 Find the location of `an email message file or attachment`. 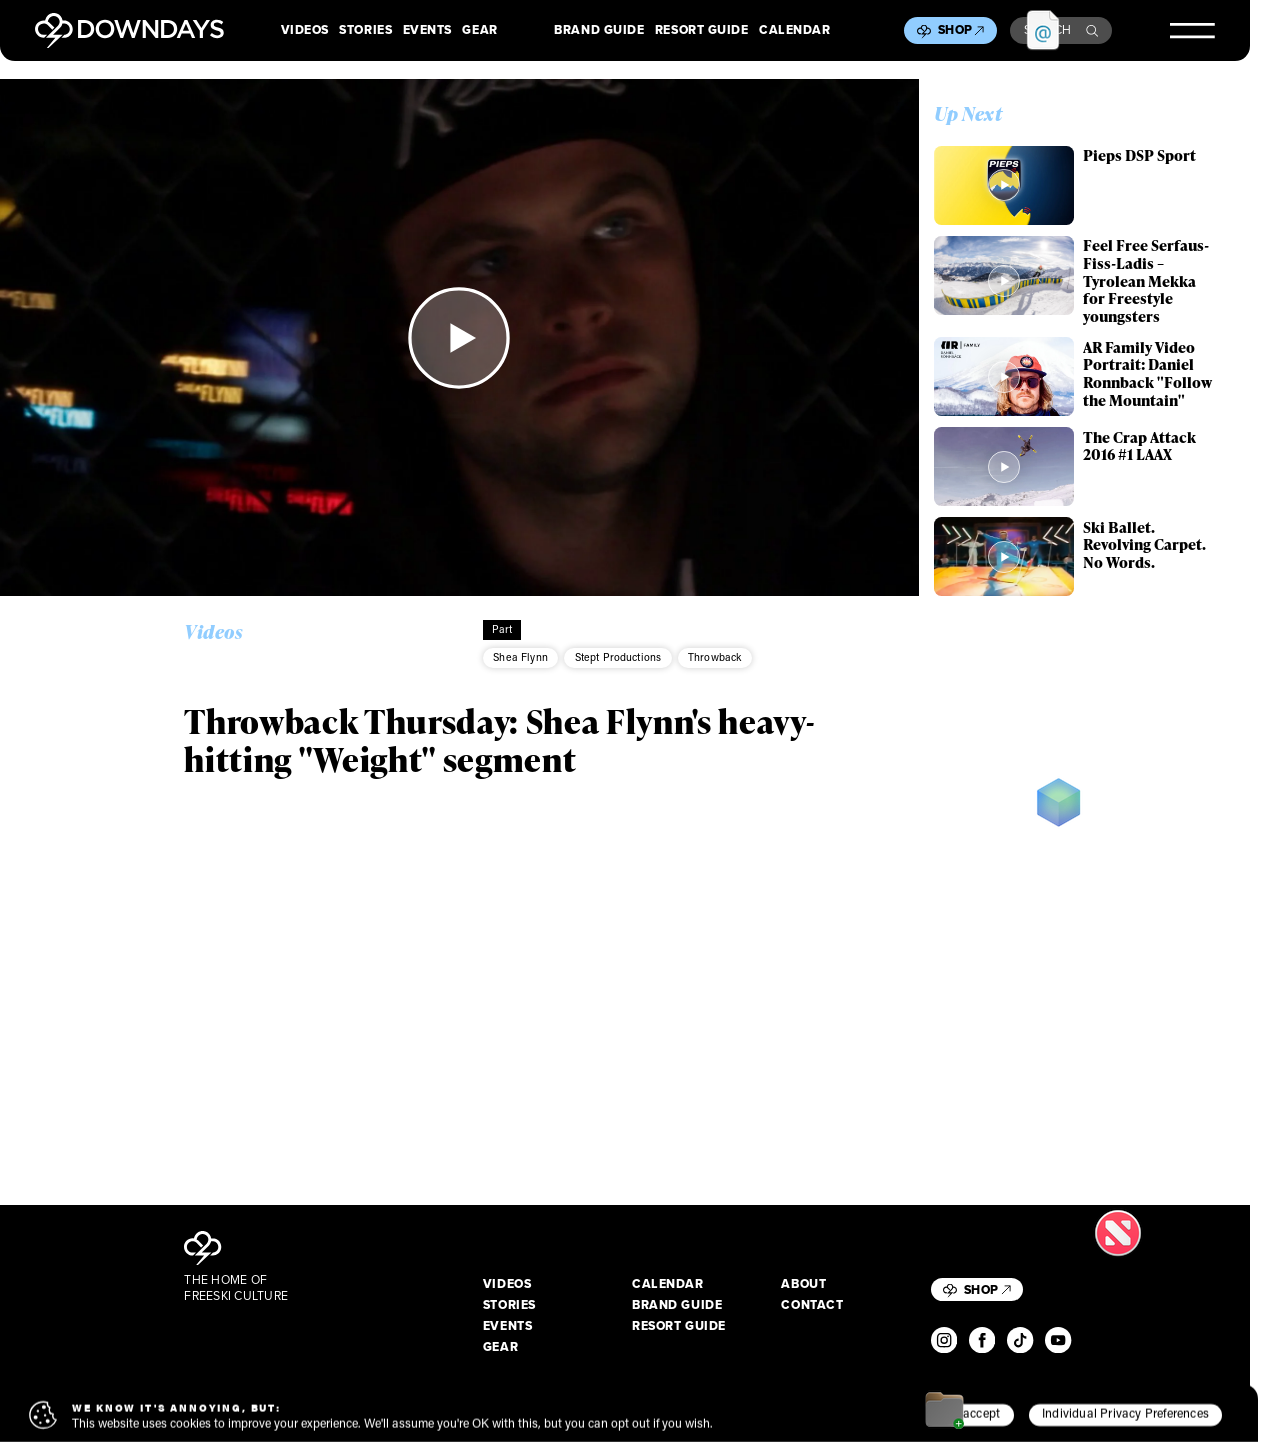

an email message file or attachment is located at coordinates (1043, 30).